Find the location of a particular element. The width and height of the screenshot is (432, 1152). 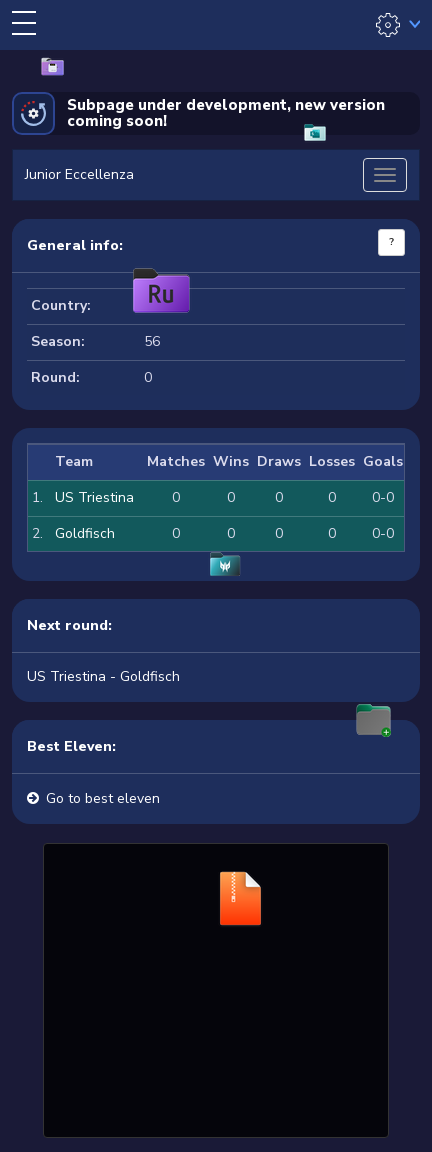

open folder containing microsoft sway files is located at coordinates (315, 133).